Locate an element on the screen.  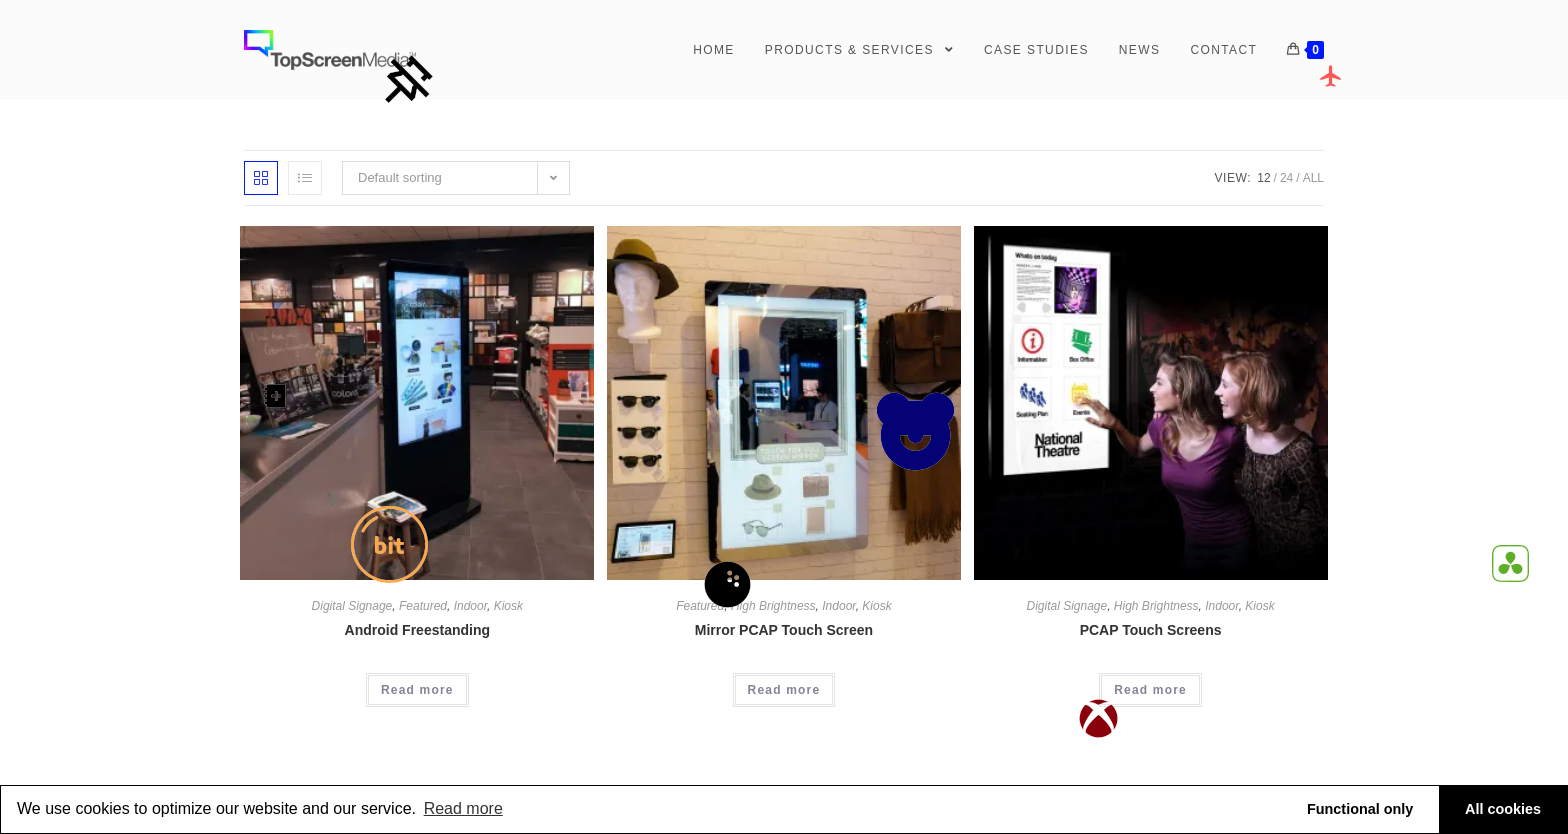
open DaVinci Resolve video editing software is located at coordinates (1510, 563).